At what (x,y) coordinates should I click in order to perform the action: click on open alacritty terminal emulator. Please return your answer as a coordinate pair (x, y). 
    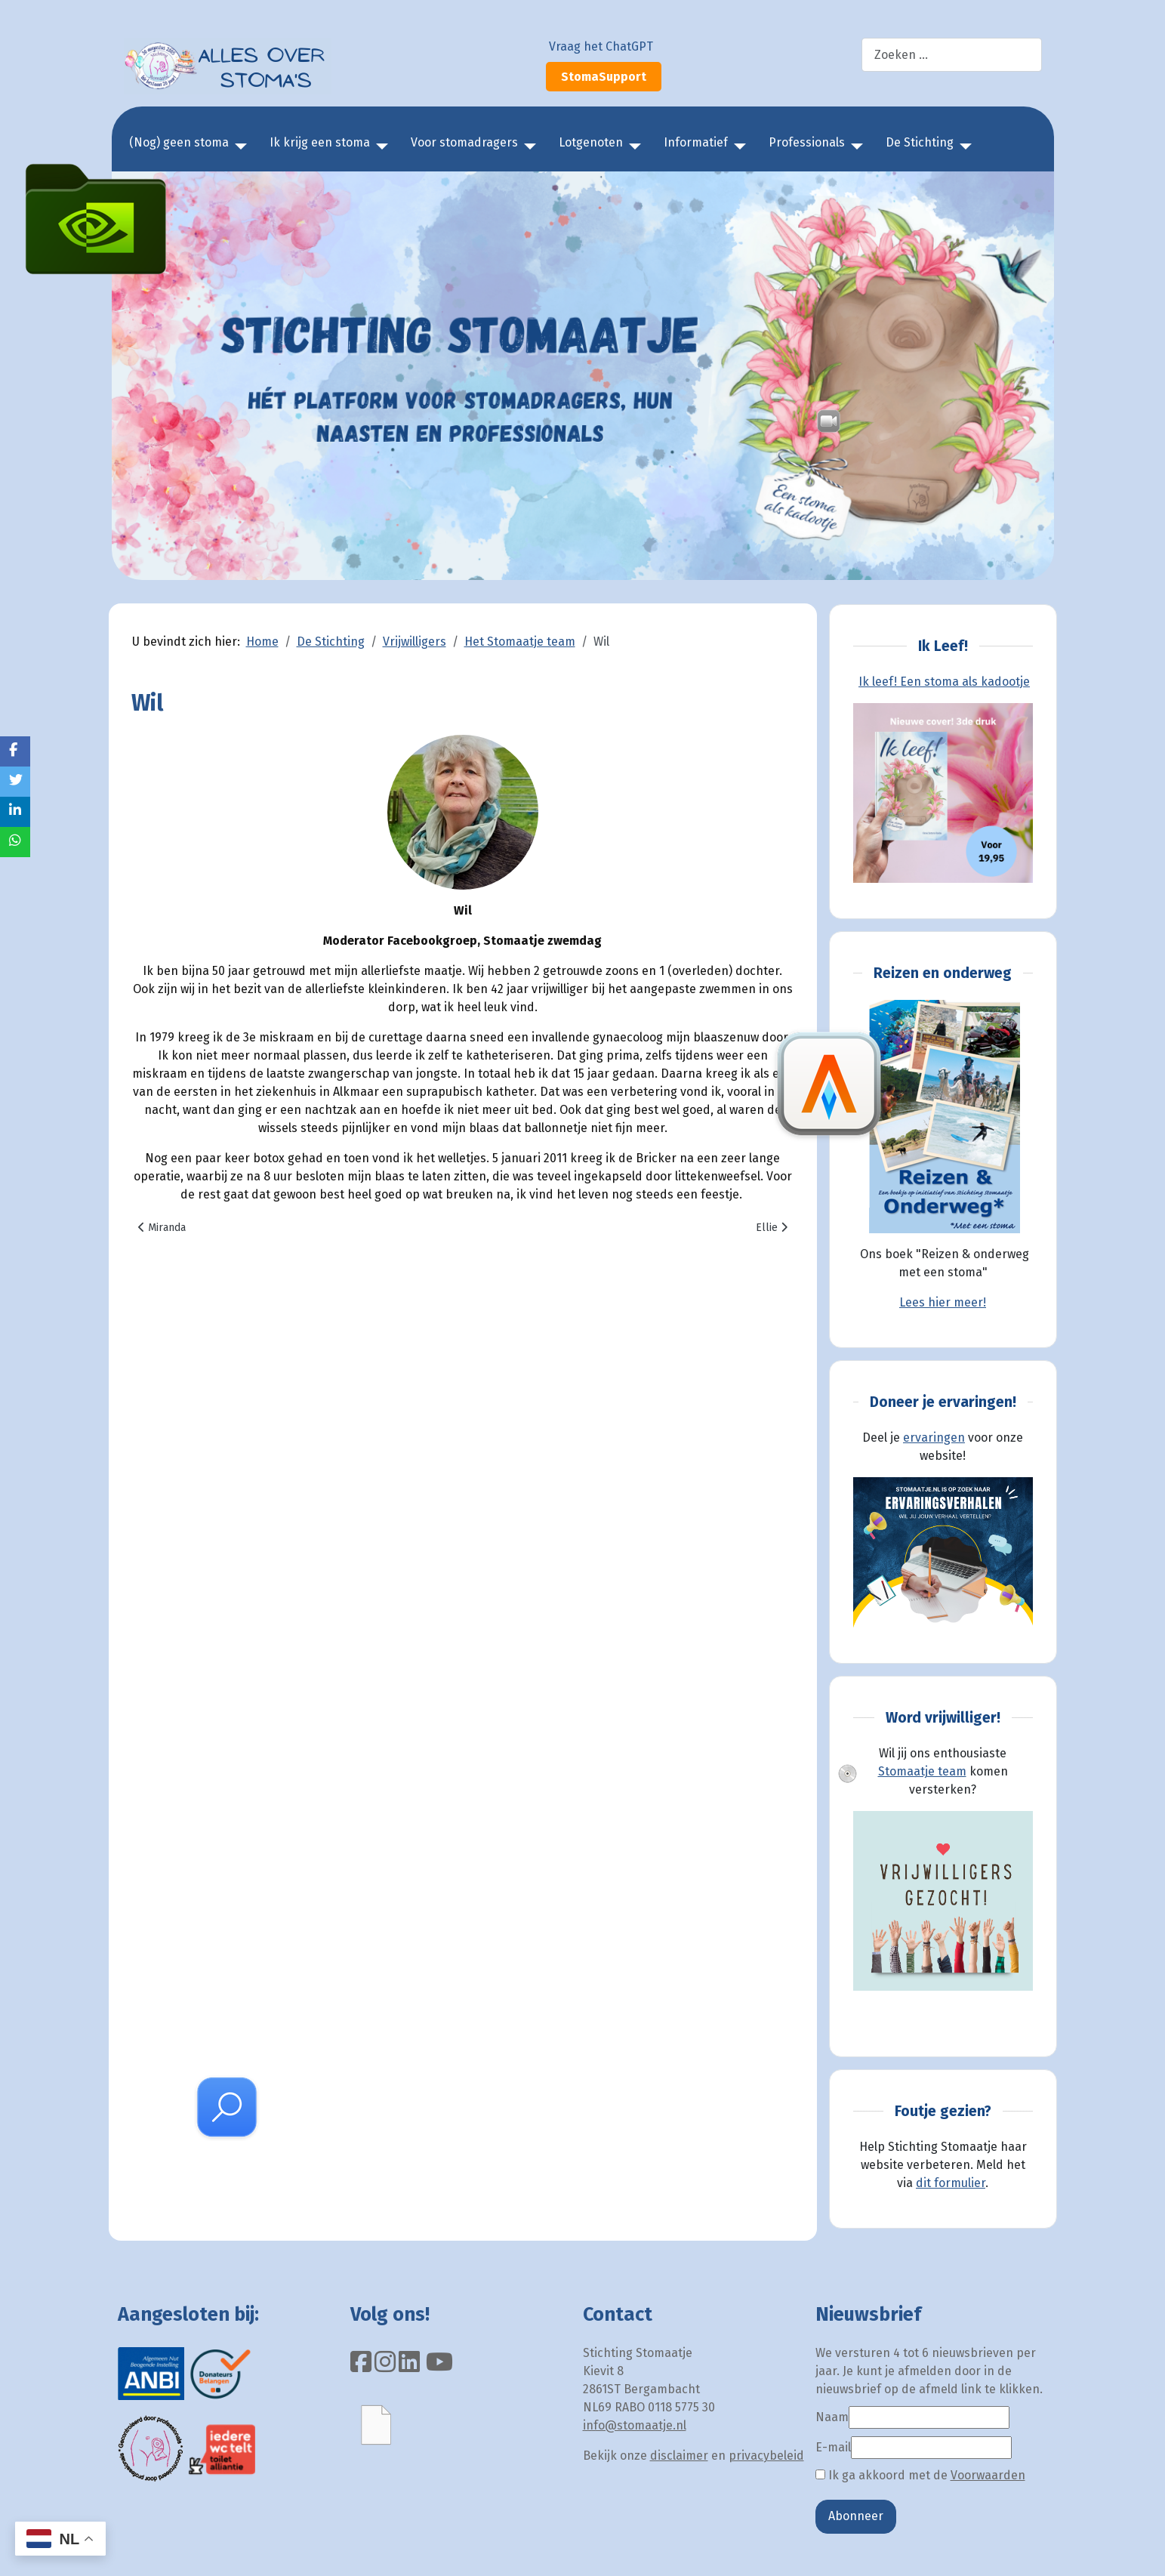
    Looking at the image, I should click on (829, 1084).